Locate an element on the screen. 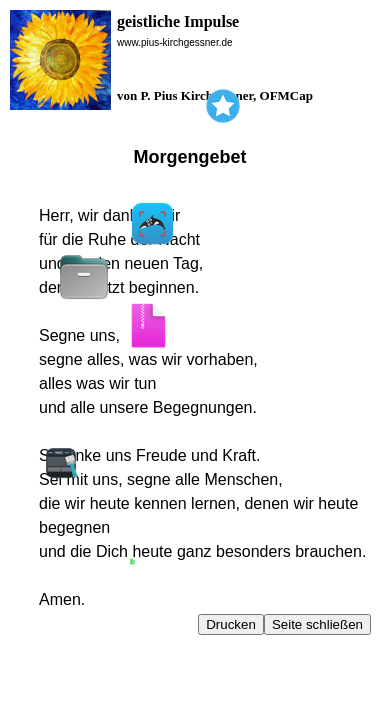  indicates a favorited or starred item is located at coordinates (223, 106).